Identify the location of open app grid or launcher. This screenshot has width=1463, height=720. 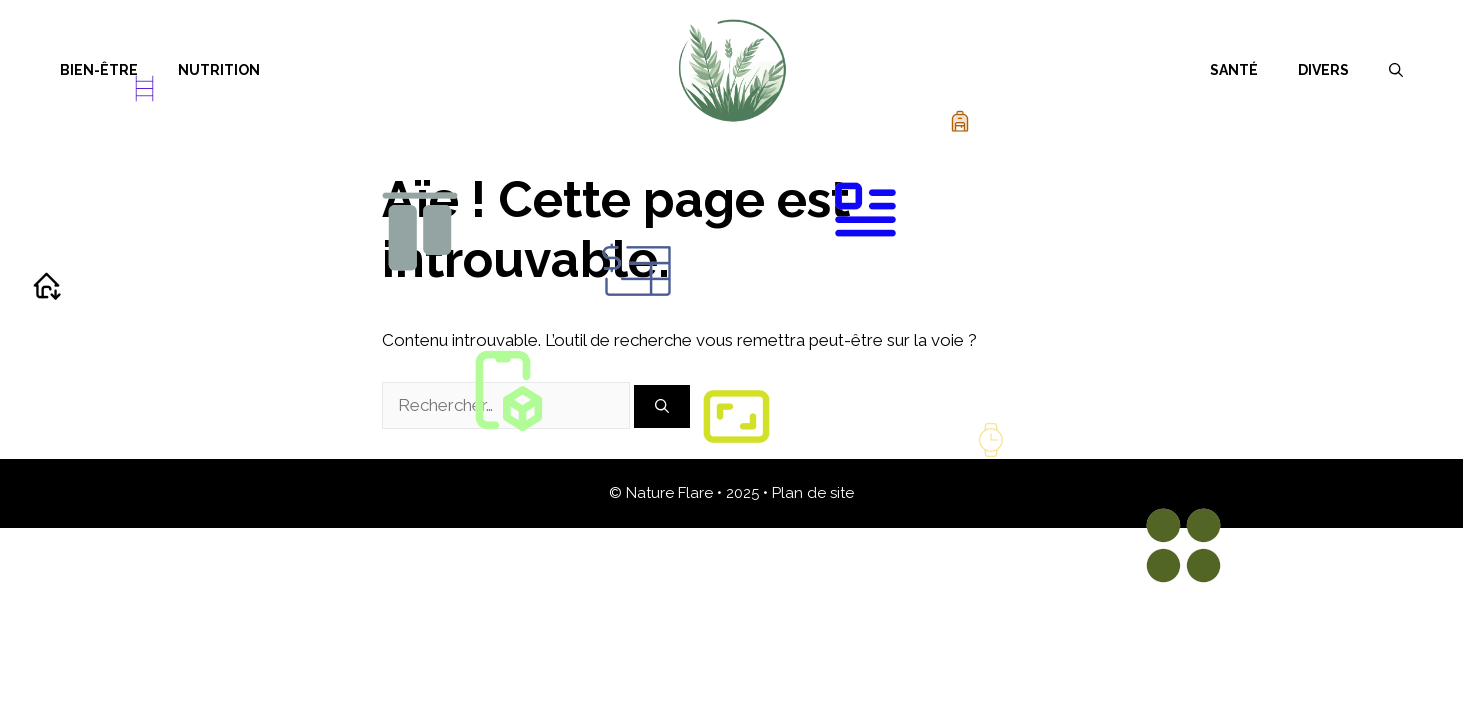
(1183, 545).